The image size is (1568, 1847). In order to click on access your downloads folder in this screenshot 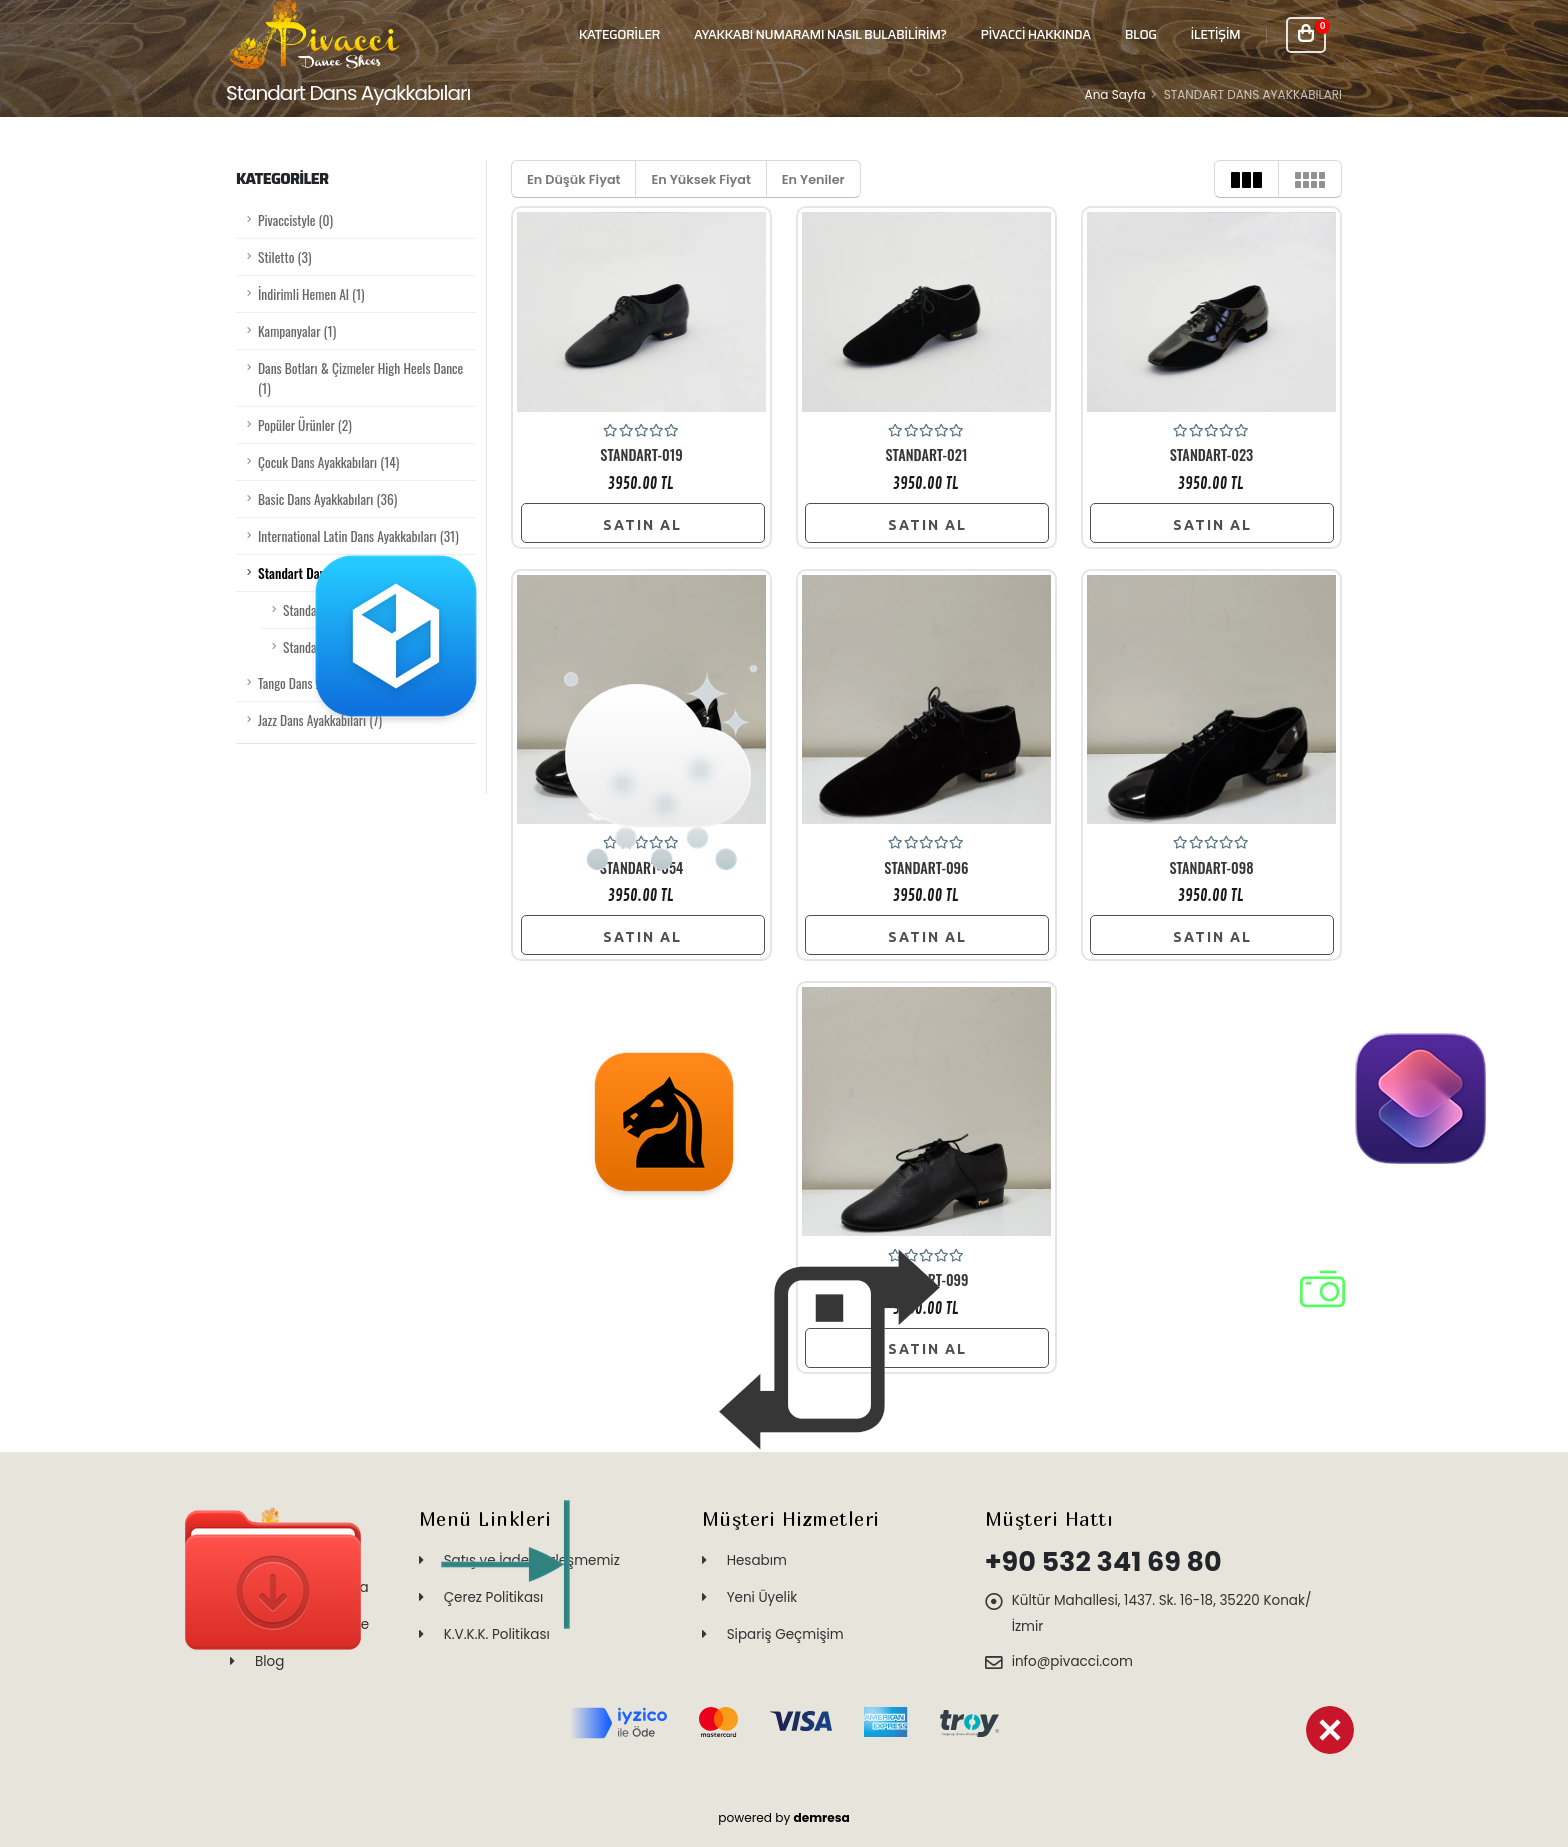, I will do `click(273, 1580)`.